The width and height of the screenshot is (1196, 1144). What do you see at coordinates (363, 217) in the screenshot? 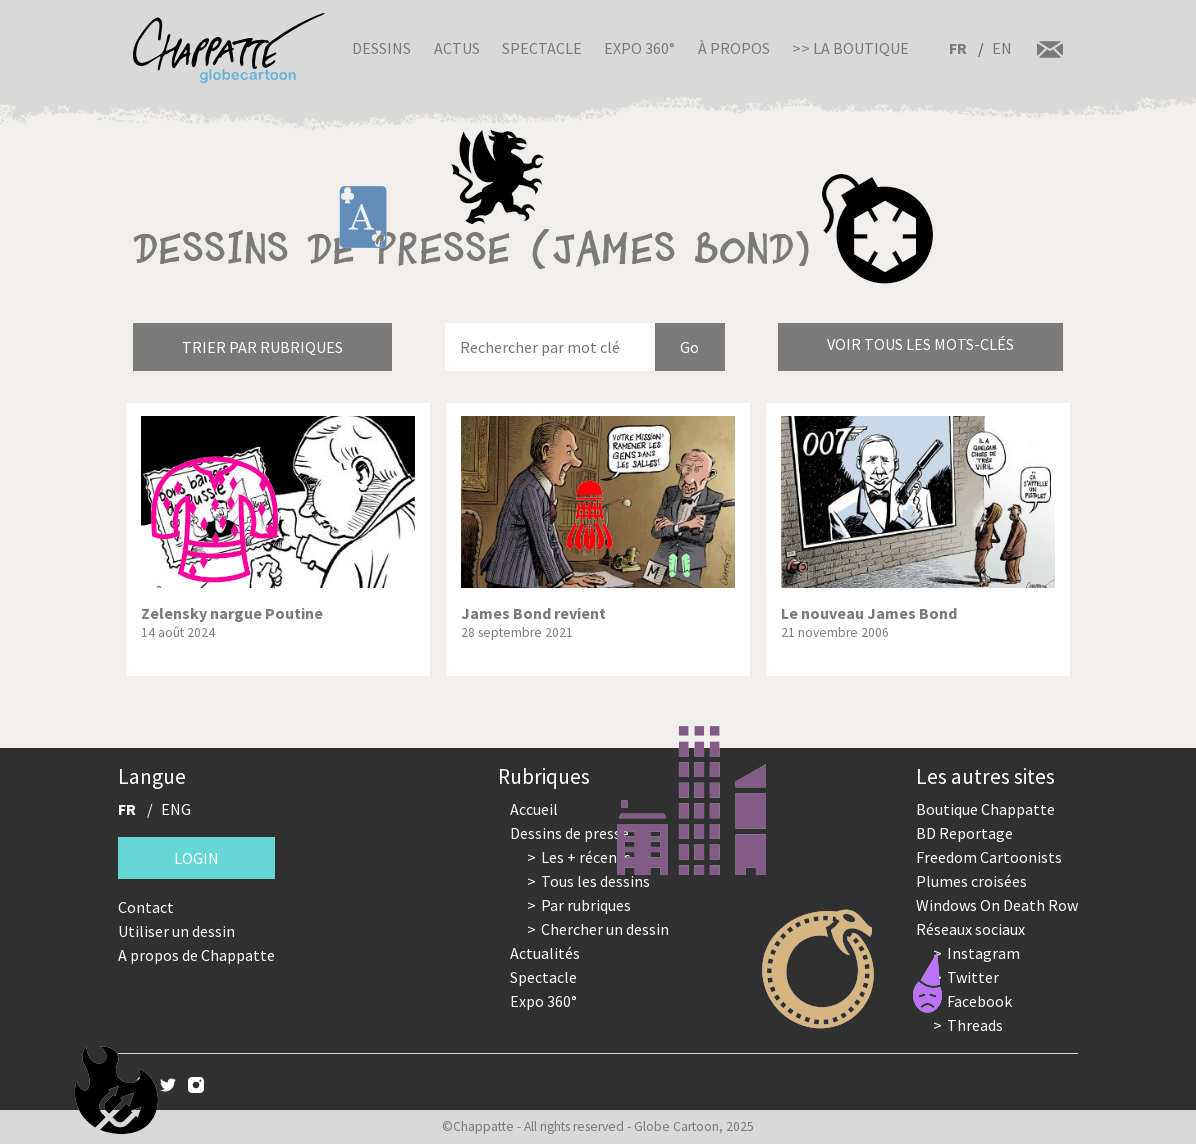
I see `play a card game` at bounding box center [363, 217].